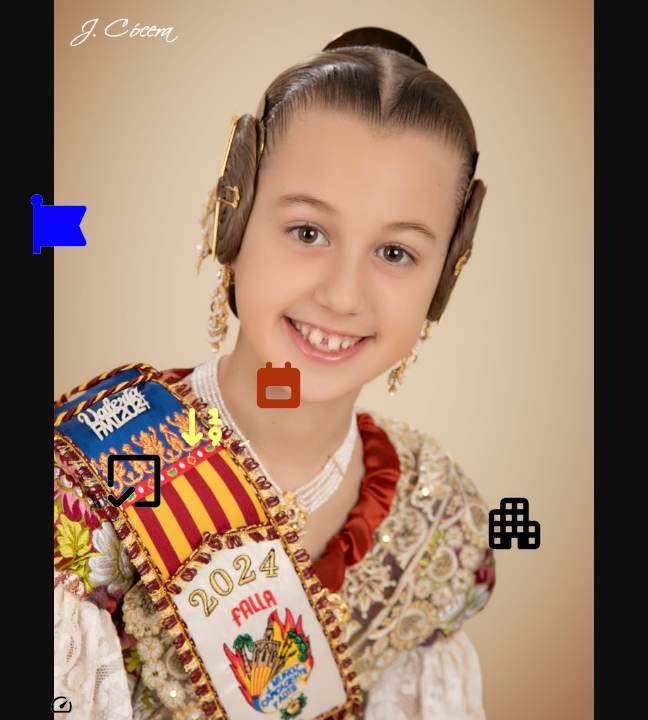 The image size is (648, 720). I want to click on sort numbers in descending order, so click(203, 427).